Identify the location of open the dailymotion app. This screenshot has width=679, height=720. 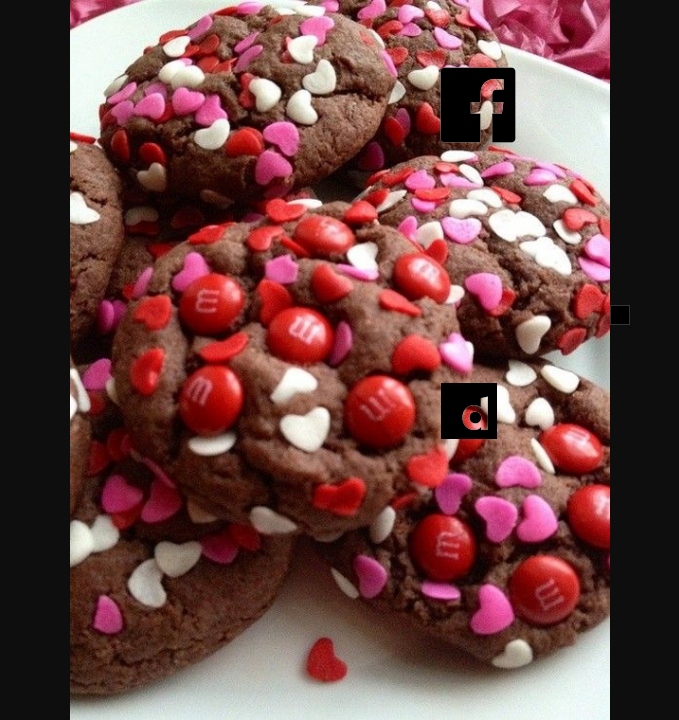
(469, 411).